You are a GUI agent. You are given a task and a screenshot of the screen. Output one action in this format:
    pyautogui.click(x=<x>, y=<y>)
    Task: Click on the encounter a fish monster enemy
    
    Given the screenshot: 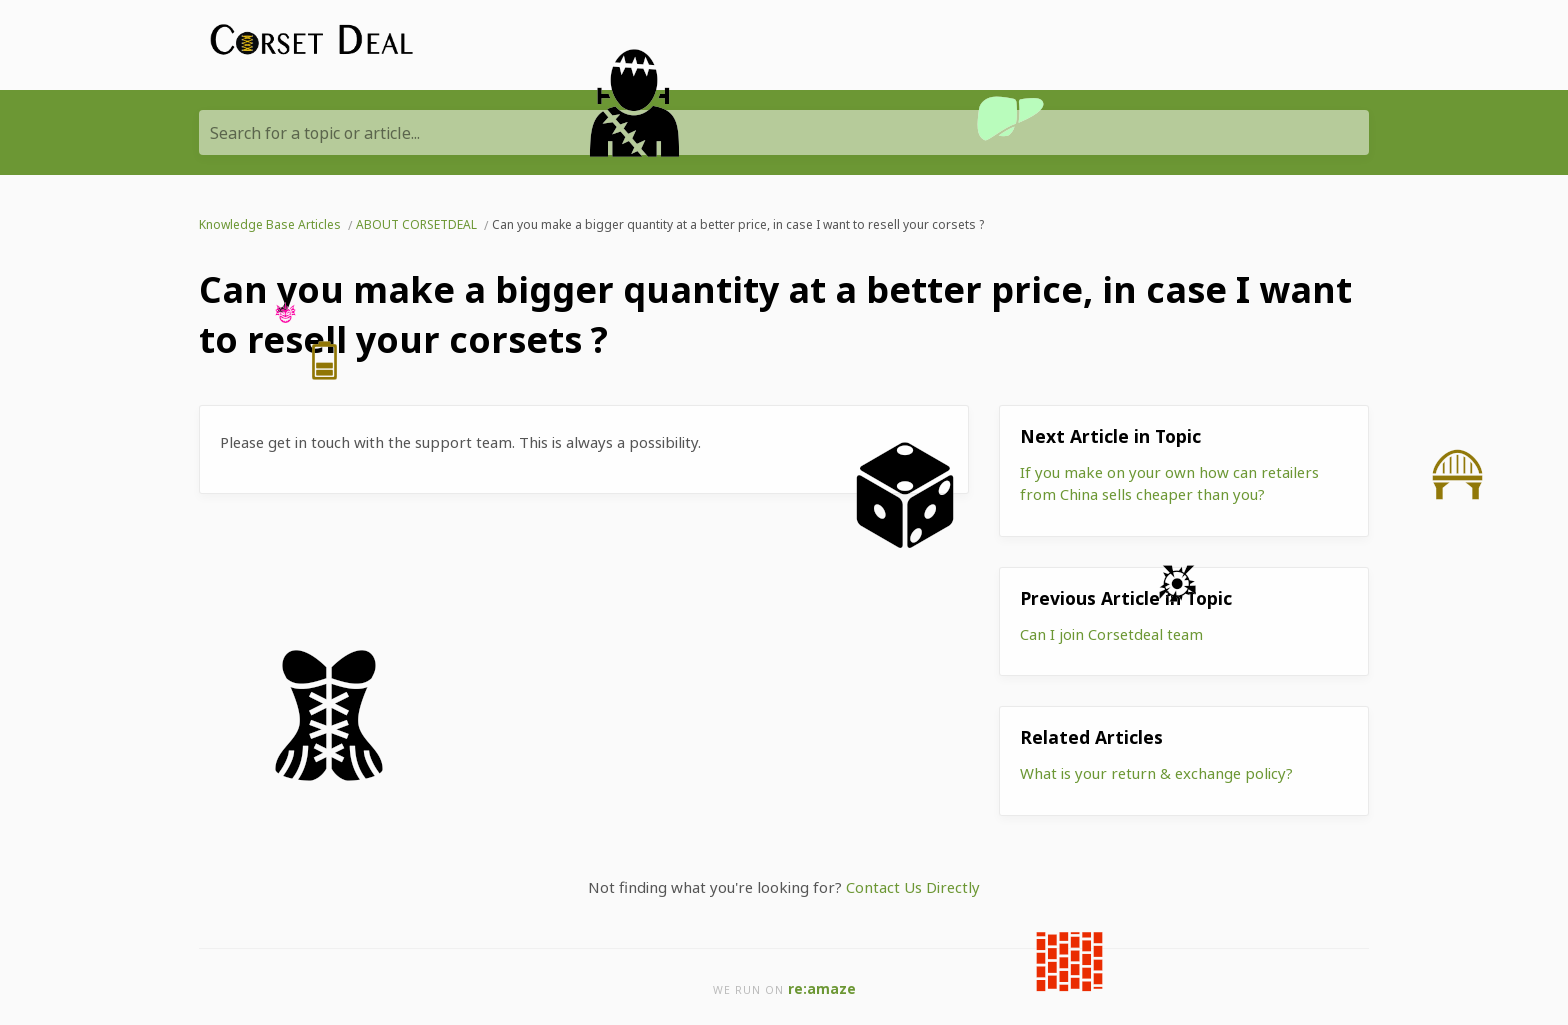 What is the action you would take?
    pyautogui.click(x=285, y=312)
    